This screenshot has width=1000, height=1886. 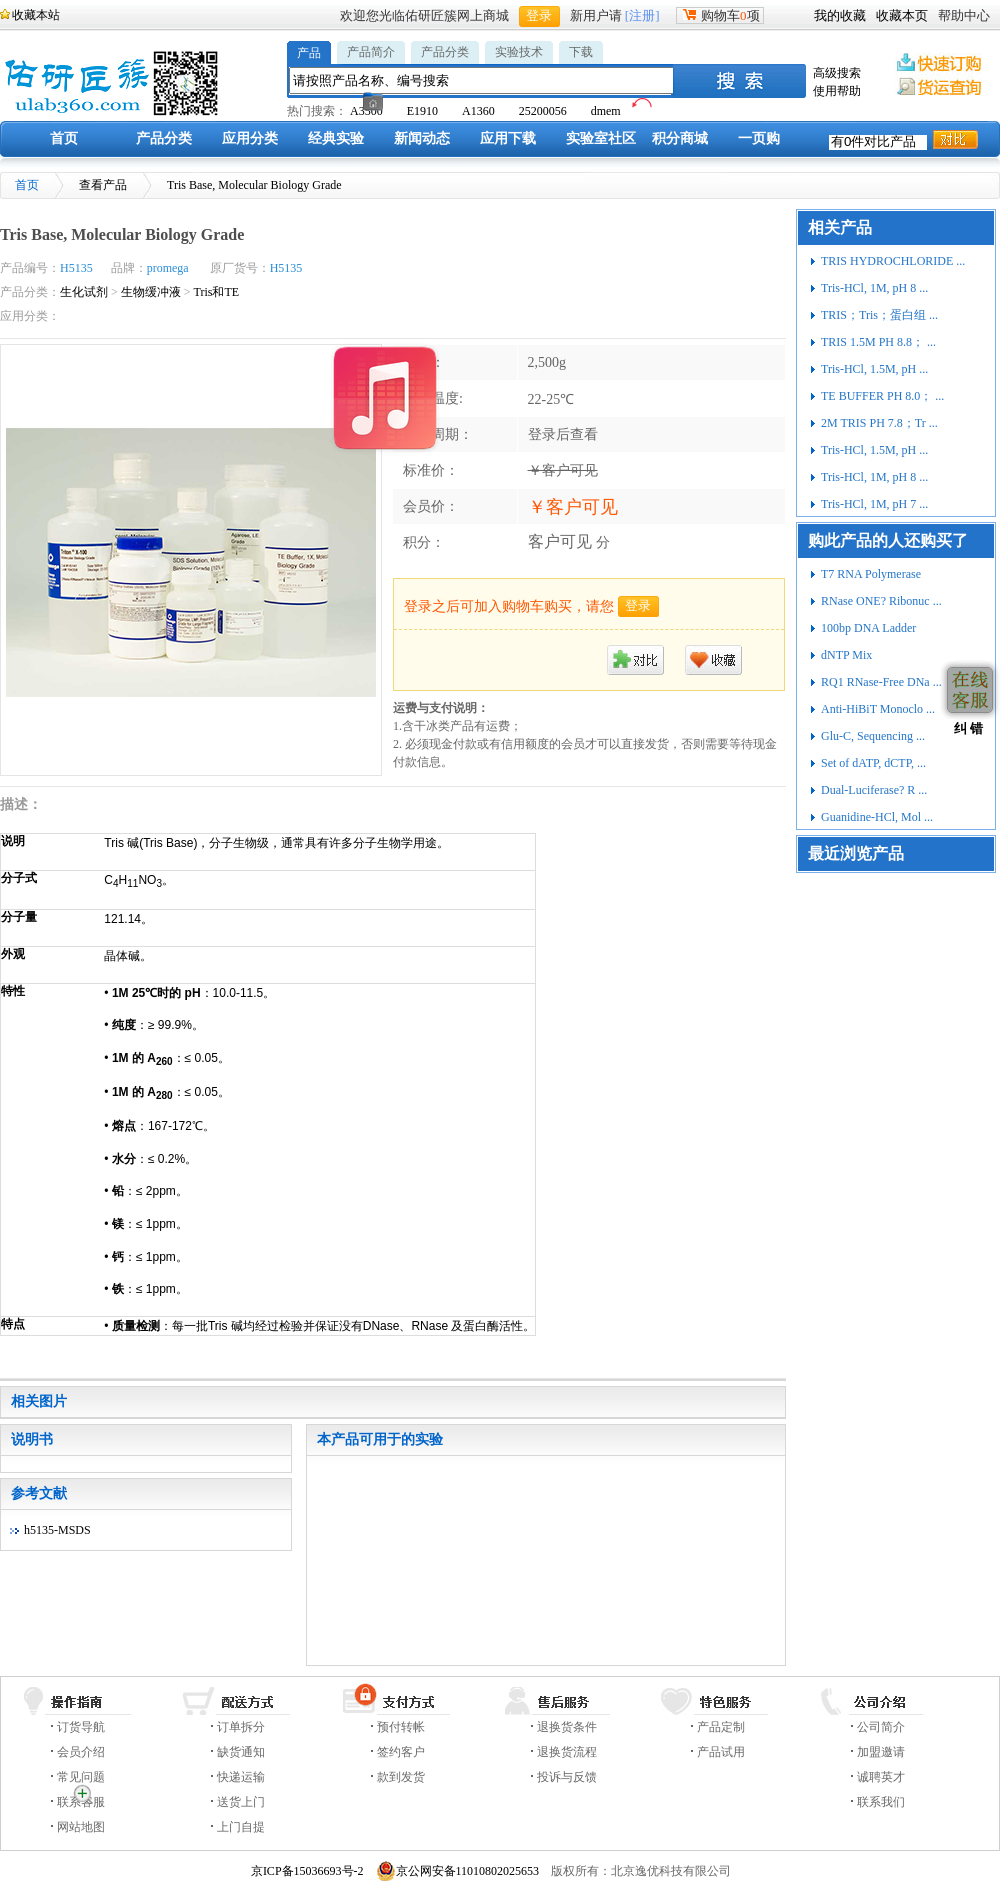 I want to click on access your home folder, so click(x=373, y=101).